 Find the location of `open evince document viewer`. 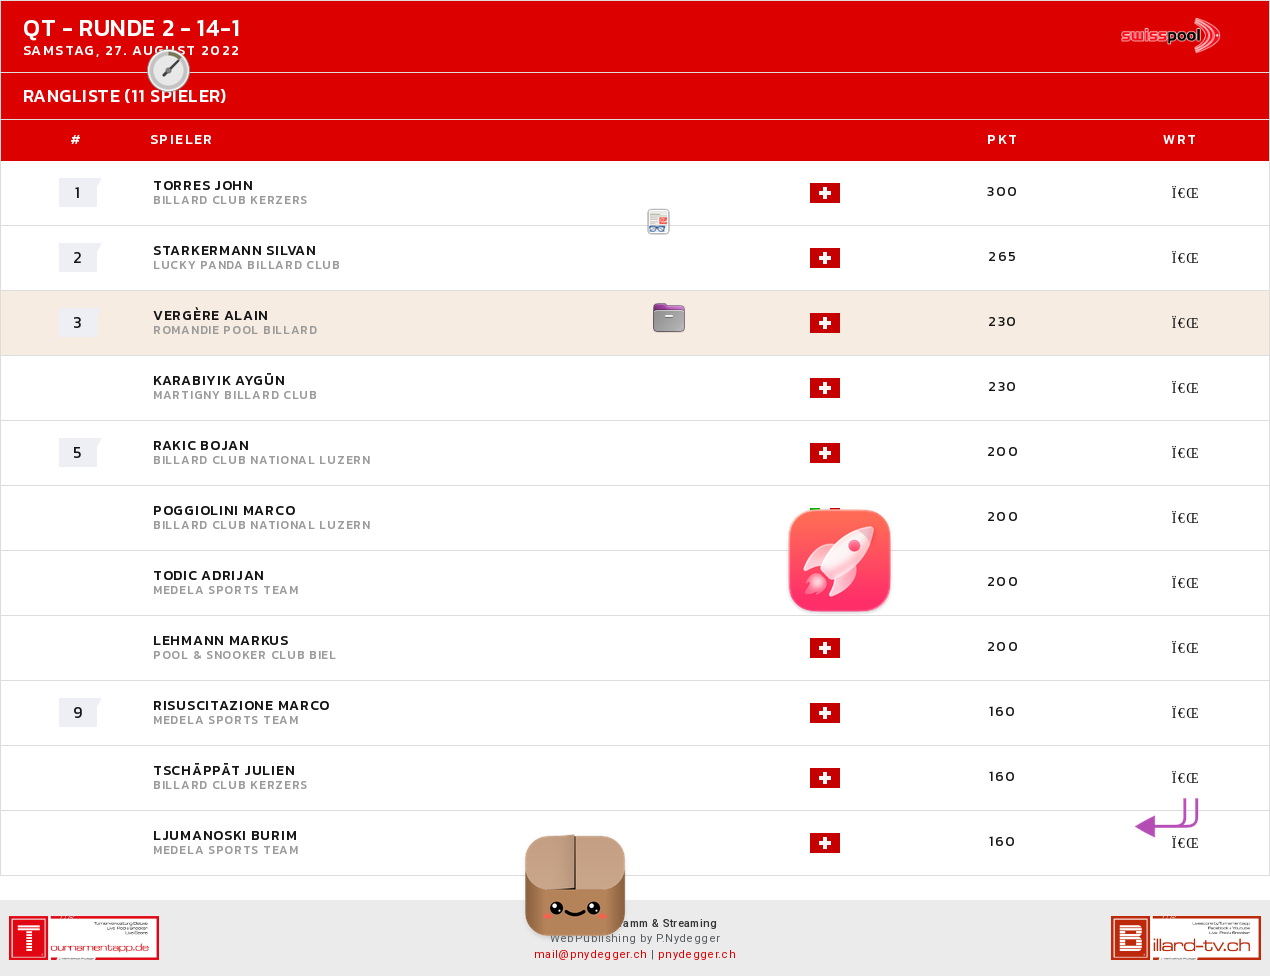

open evince document viewer is located at coordinates (658, 221).